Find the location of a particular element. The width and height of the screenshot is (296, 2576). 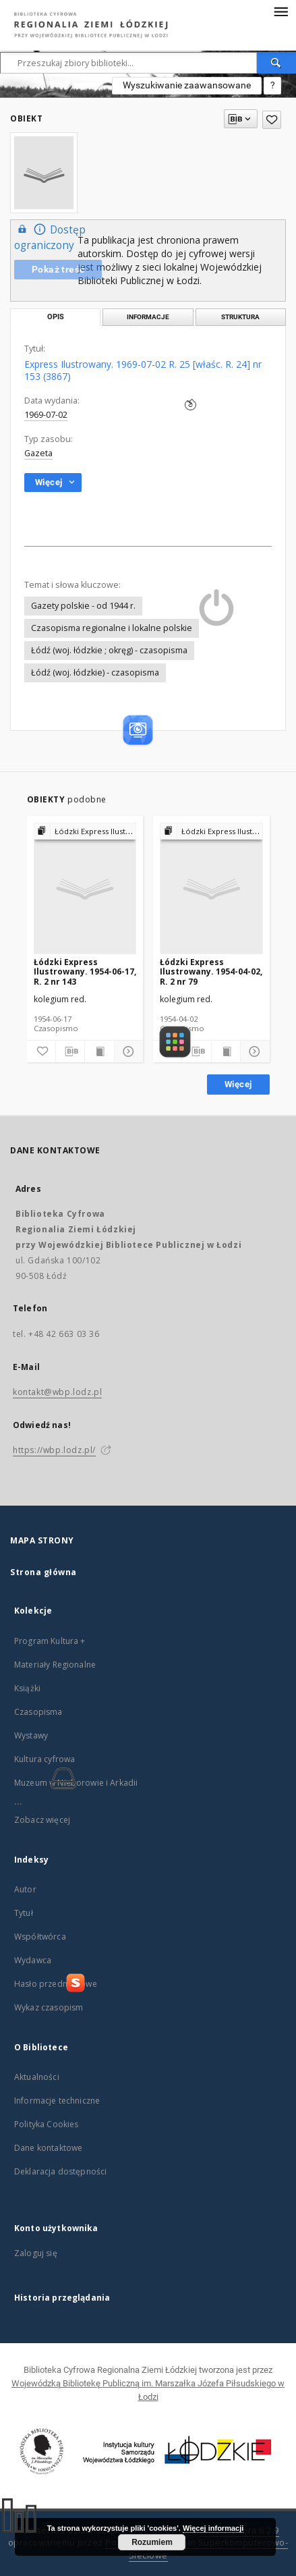

access hard drive or storage device is located at coordinates (63, 1778).